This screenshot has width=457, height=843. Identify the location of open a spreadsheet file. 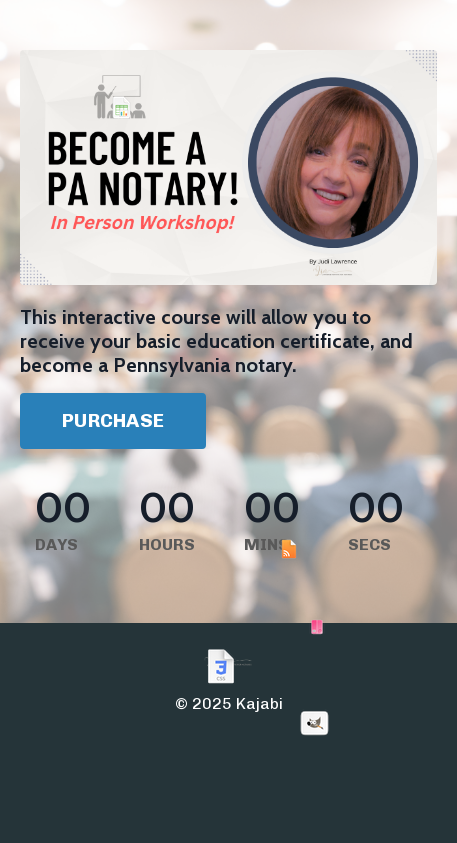
(121, 107).